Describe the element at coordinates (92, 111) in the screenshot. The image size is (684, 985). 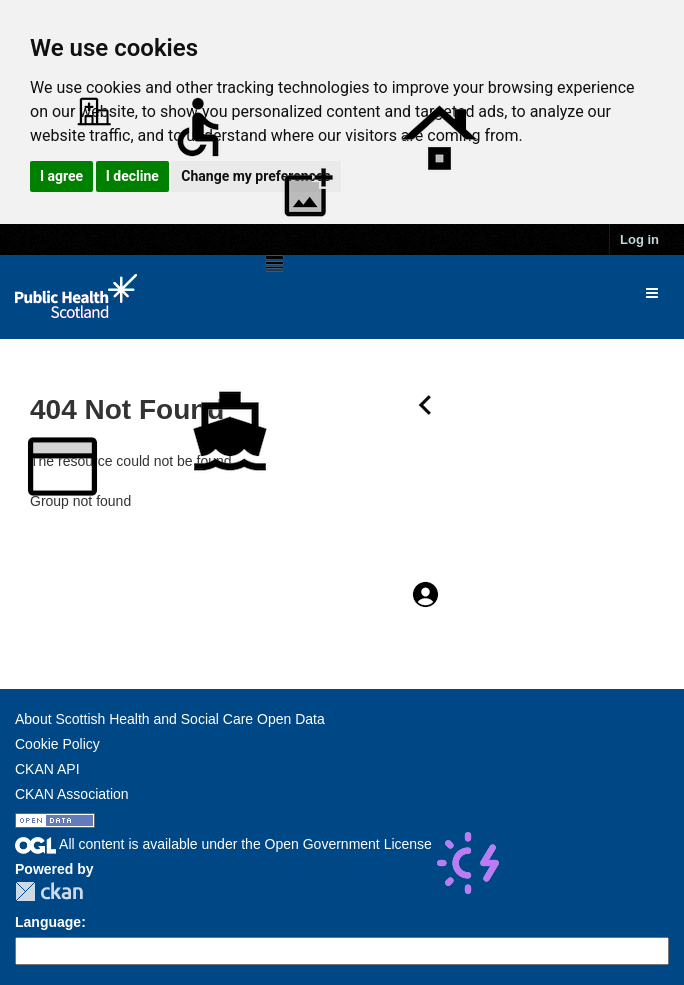
I see `find nearby hospitals or medical facilities` at that location.